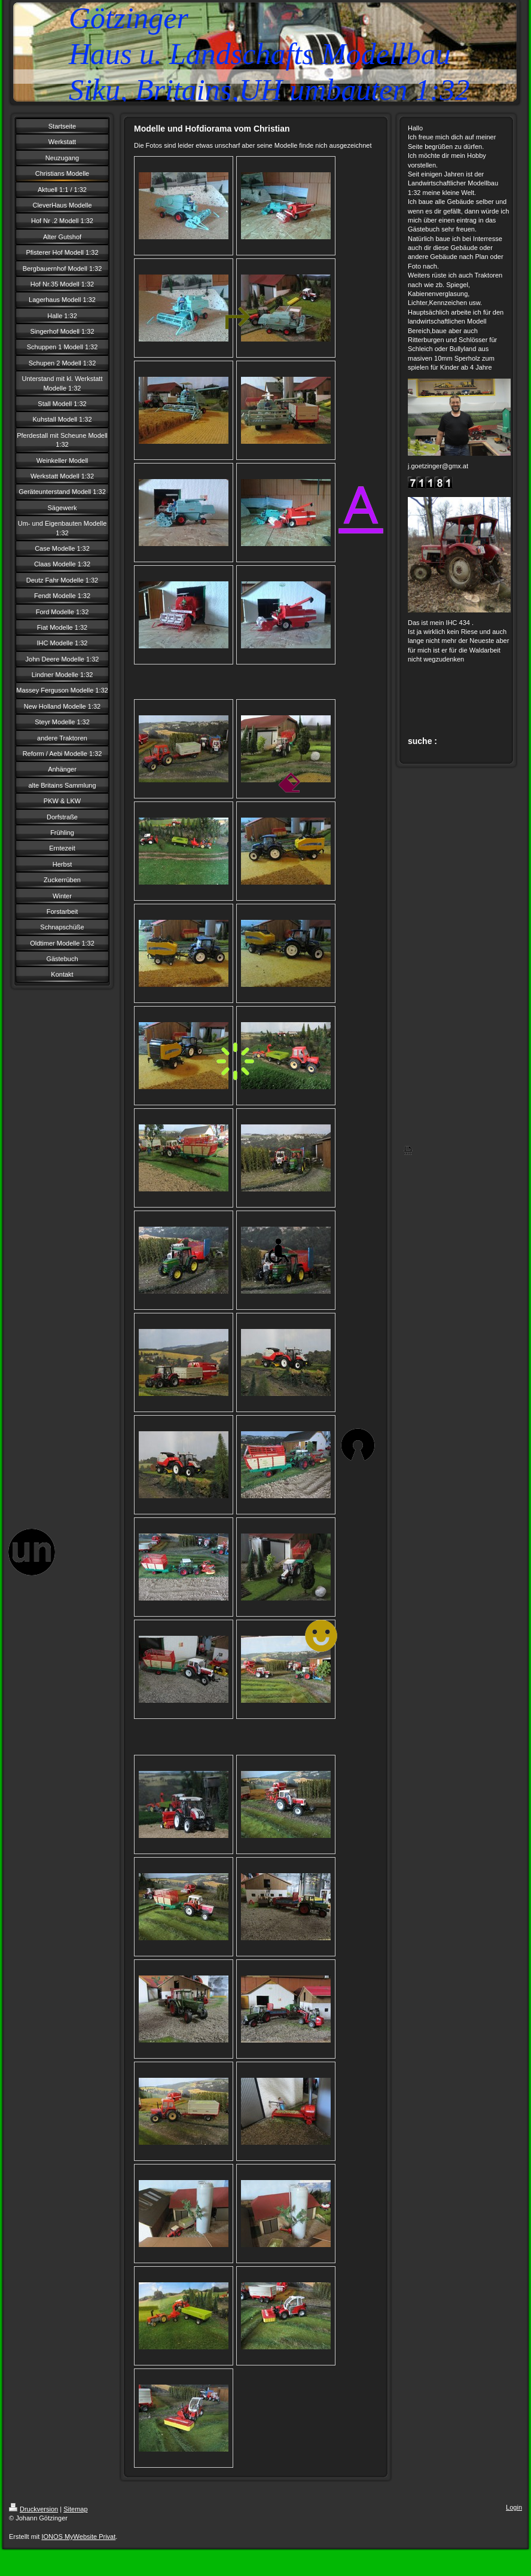  What do you see at coordinates (278, 1251) in the screenshot?
I see `indicates wheelchair accessibility` at bounding box center [278, 1251].